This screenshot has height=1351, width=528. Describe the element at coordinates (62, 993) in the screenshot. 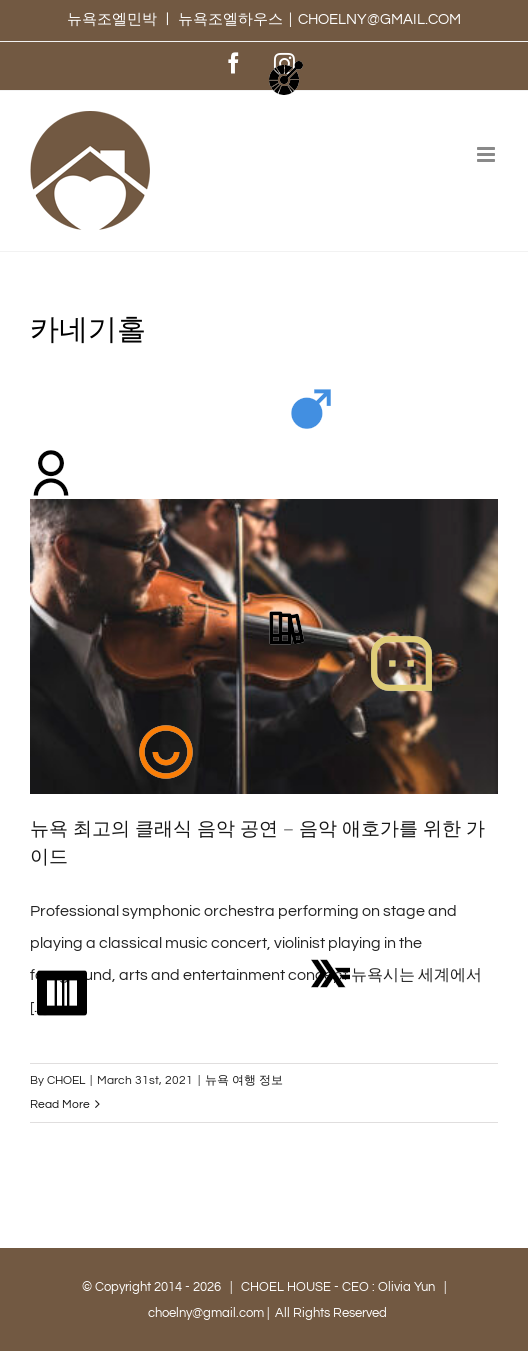

I see `scan a barcode or QR code` at that location.